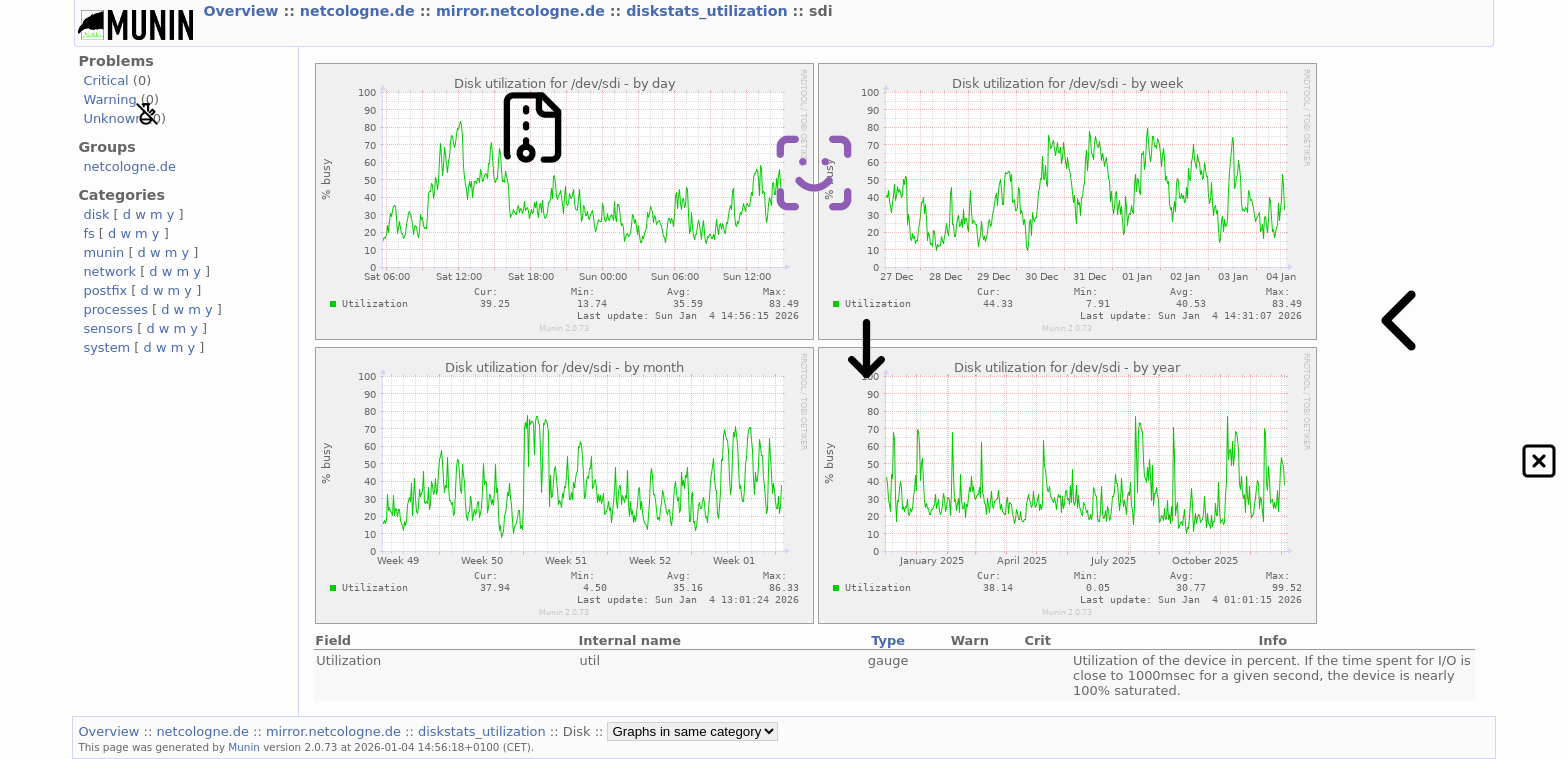  Describe the element at coordinates (1539, 461) in the screenshot. I see `close or dismiss a dialog box` at that location.